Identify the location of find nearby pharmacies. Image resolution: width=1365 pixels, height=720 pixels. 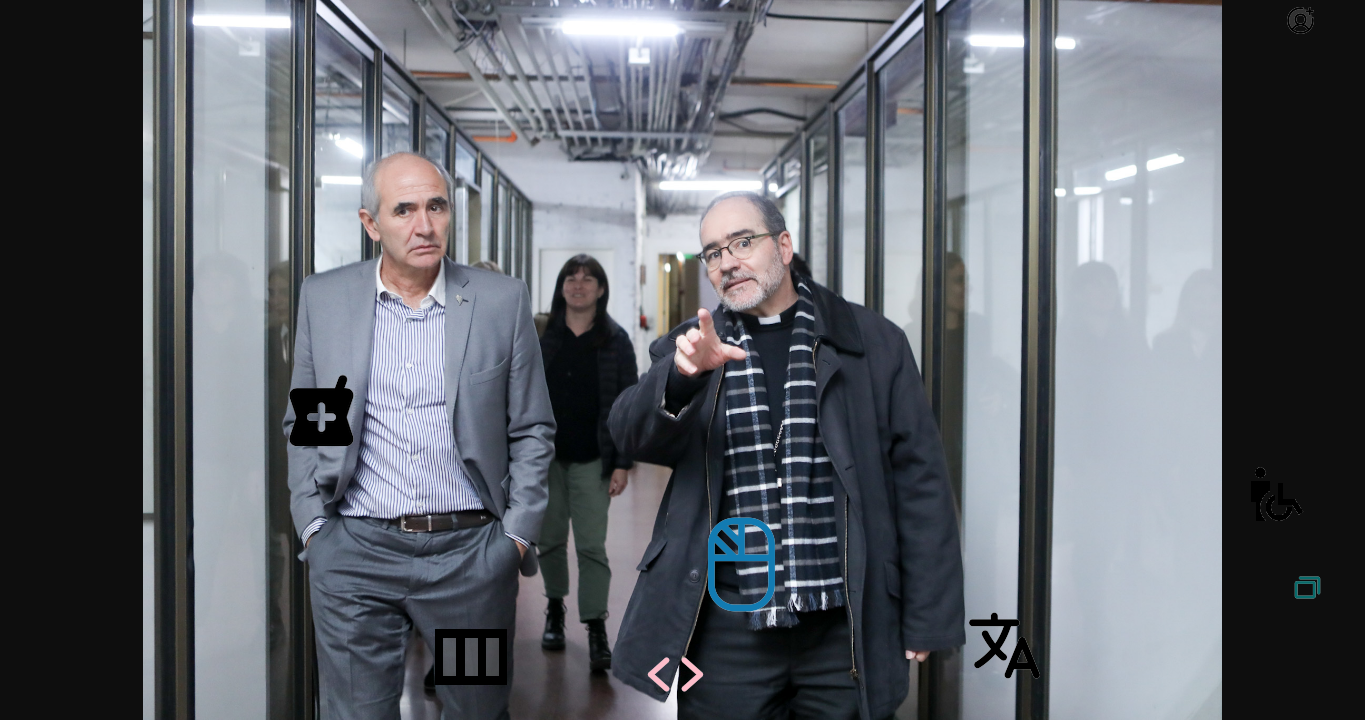
(321, 413).